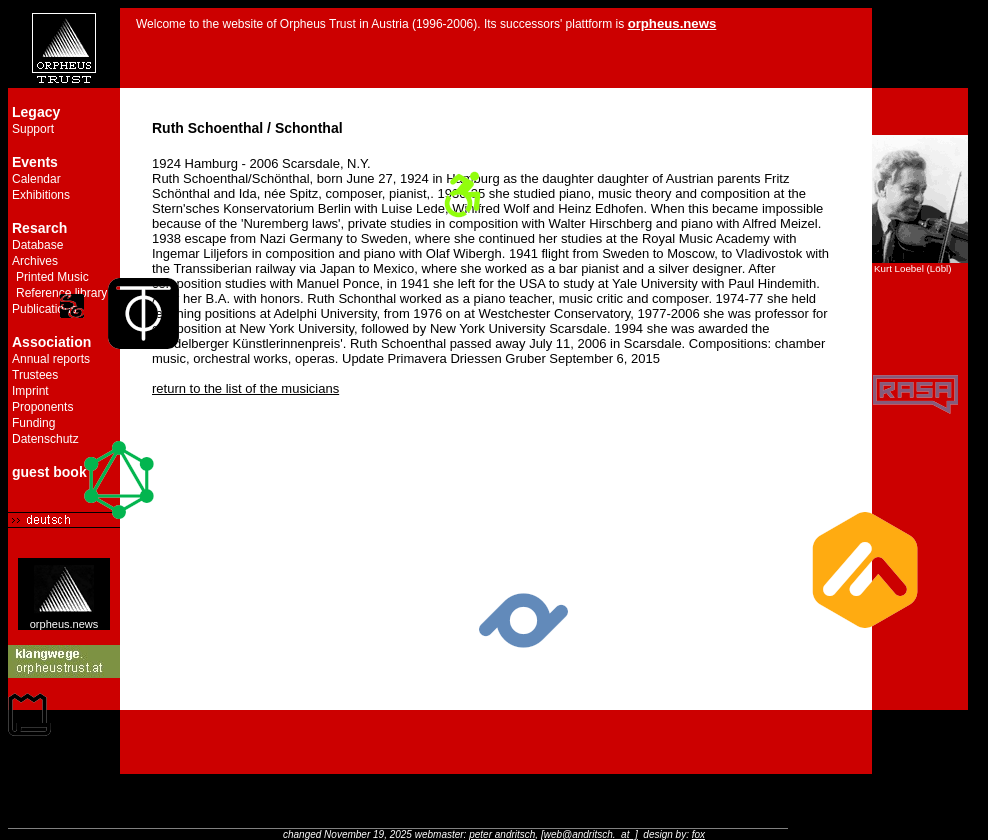 The height and width of the screenshot is (840, 988). Describe the element at coordinates (119, 480) in the screenshot. I see `graphql api or technology indicator` at that location.